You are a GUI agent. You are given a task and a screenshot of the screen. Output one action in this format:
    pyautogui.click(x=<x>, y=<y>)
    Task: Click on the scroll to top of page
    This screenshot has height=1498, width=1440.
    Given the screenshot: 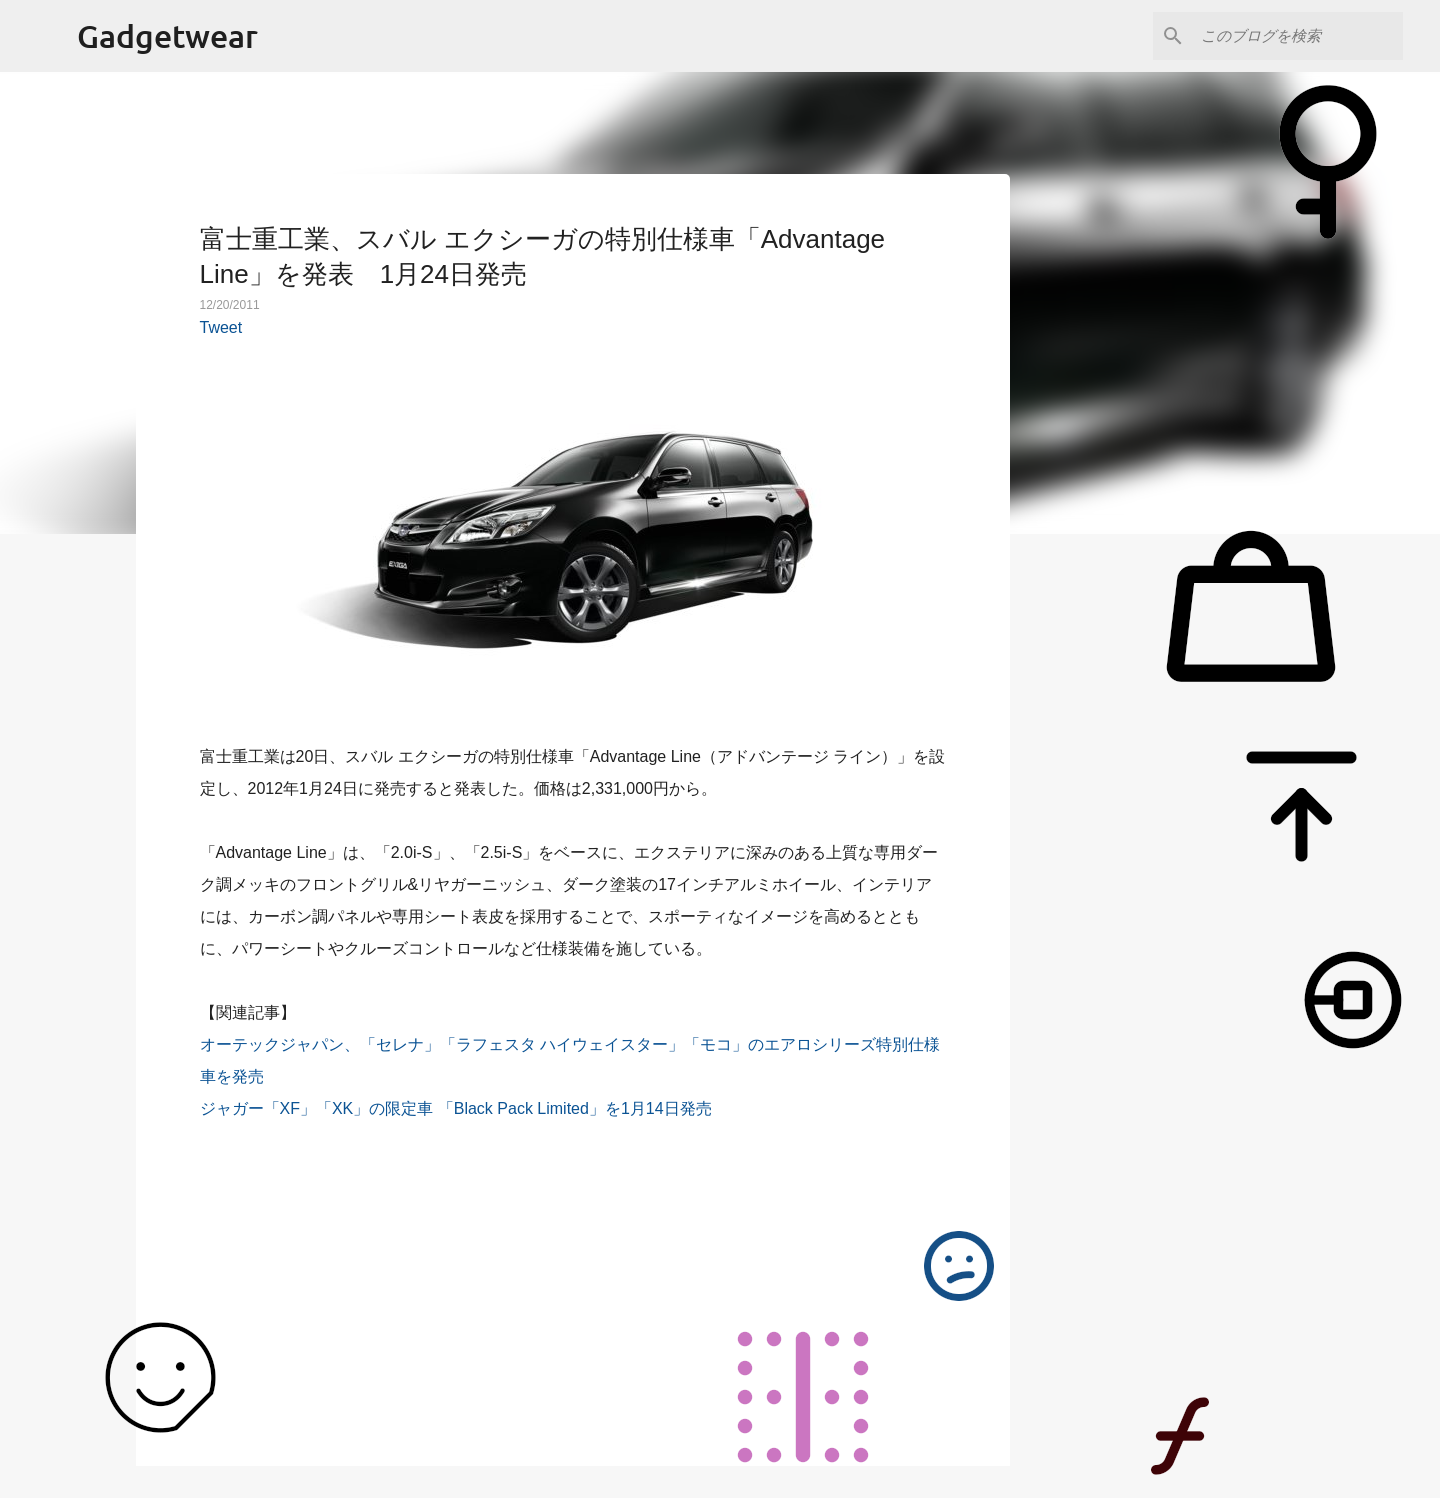 What is the action you would take?
    pyautogui.click(x=1301, y=806)
    